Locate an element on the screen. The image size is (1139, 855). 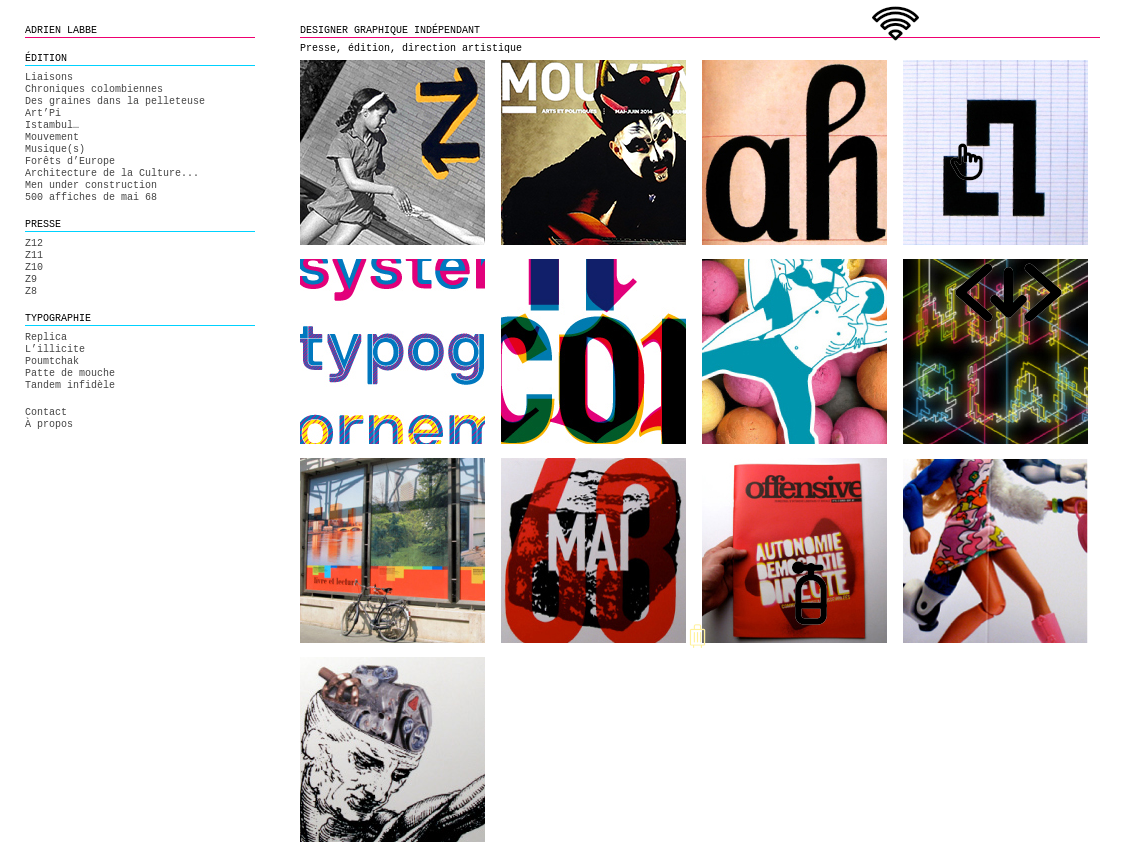
tap or click to interact is located at coordinates (967, 161).